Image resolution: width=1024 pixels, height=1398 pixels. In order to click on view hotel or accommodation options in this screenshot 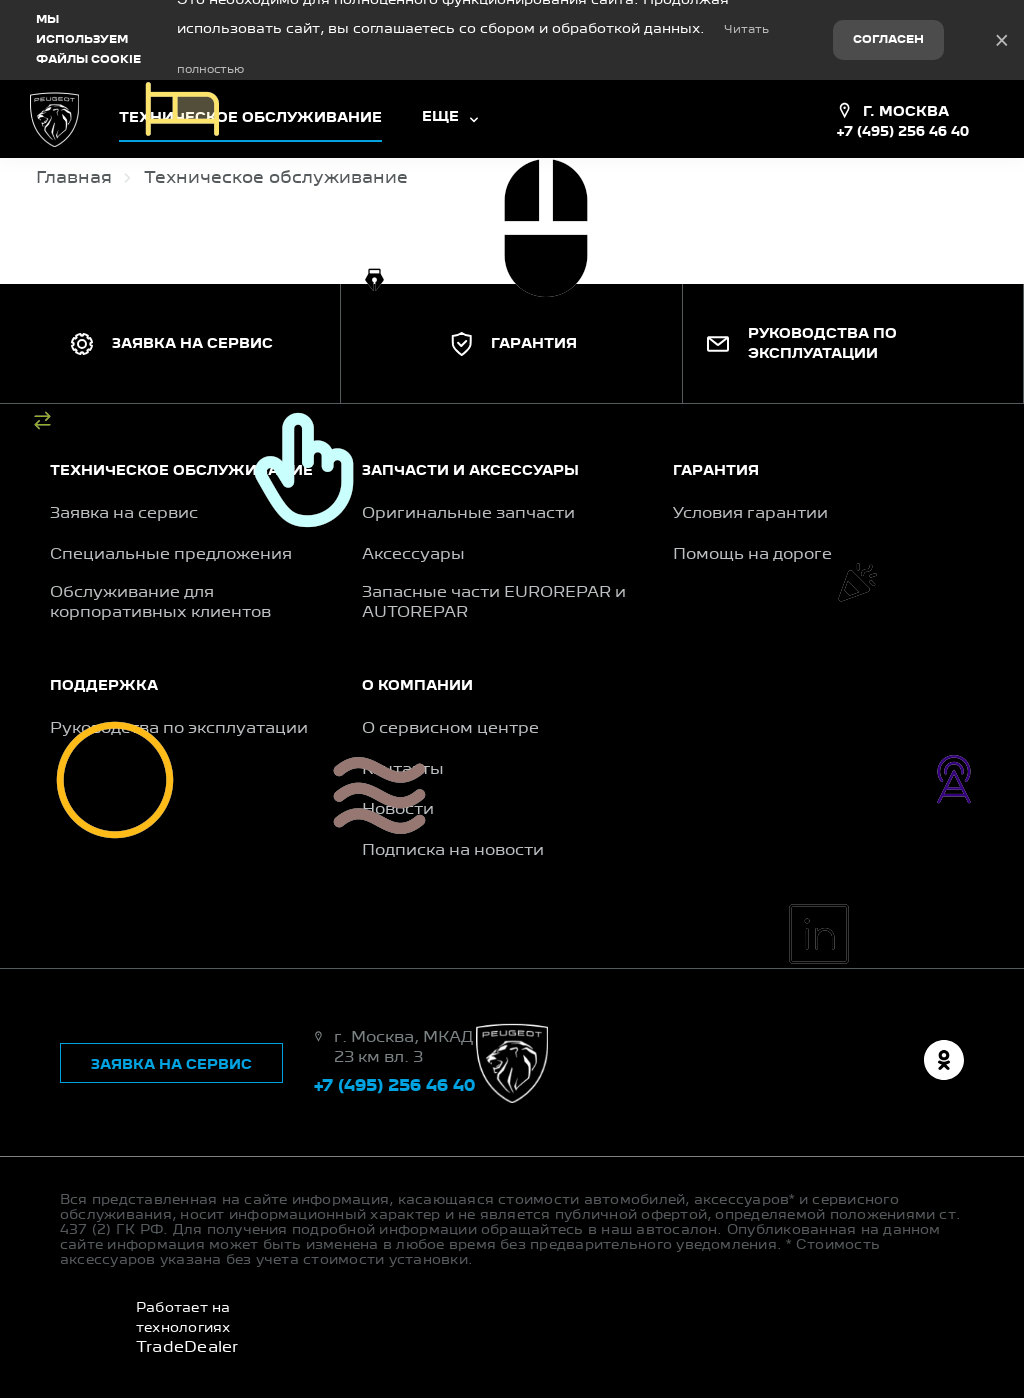, I will do `click(180, 109)`.